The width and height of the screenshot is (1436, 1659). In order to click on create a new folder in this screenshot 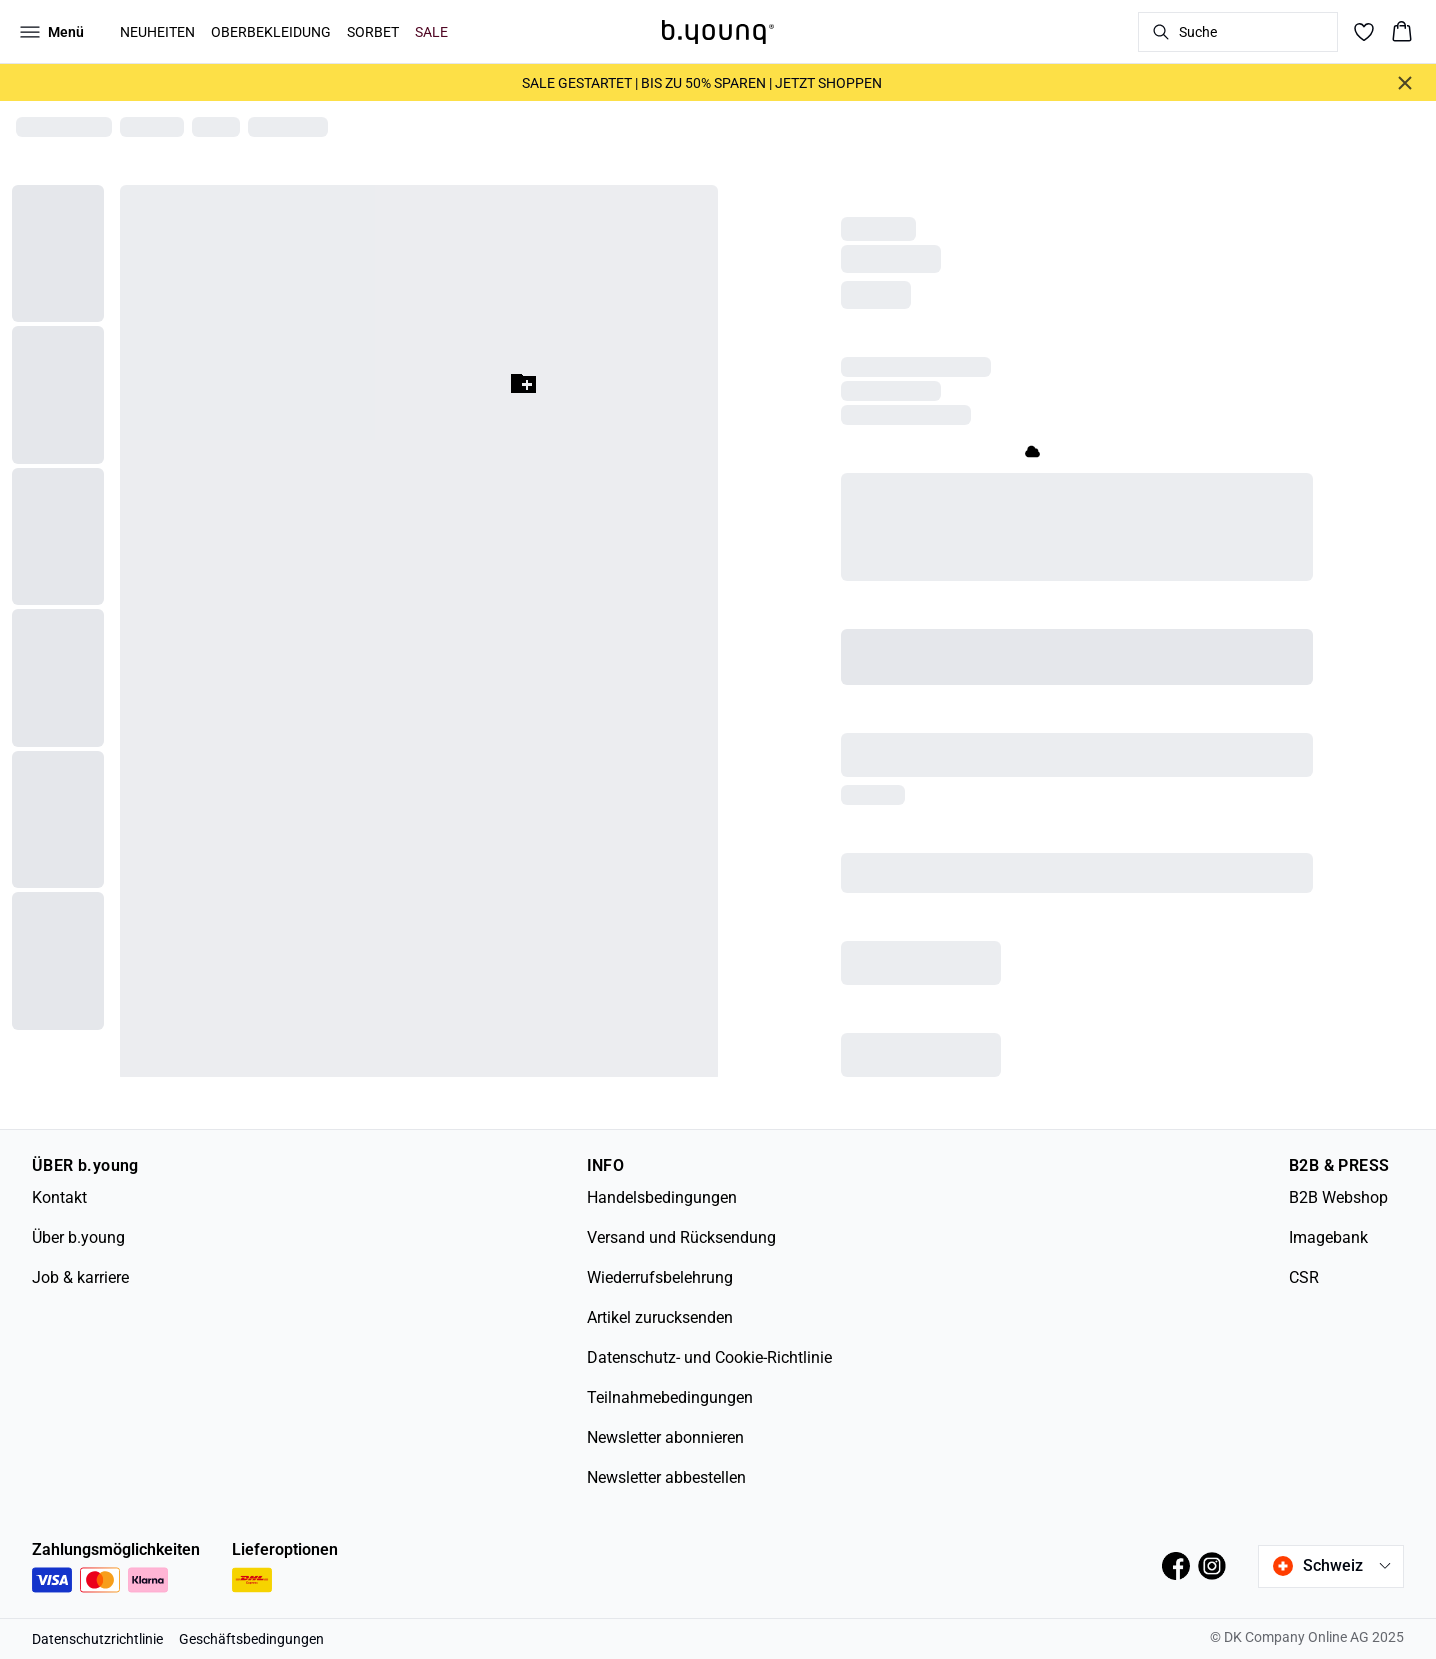, I will do `click(523, 383)`.